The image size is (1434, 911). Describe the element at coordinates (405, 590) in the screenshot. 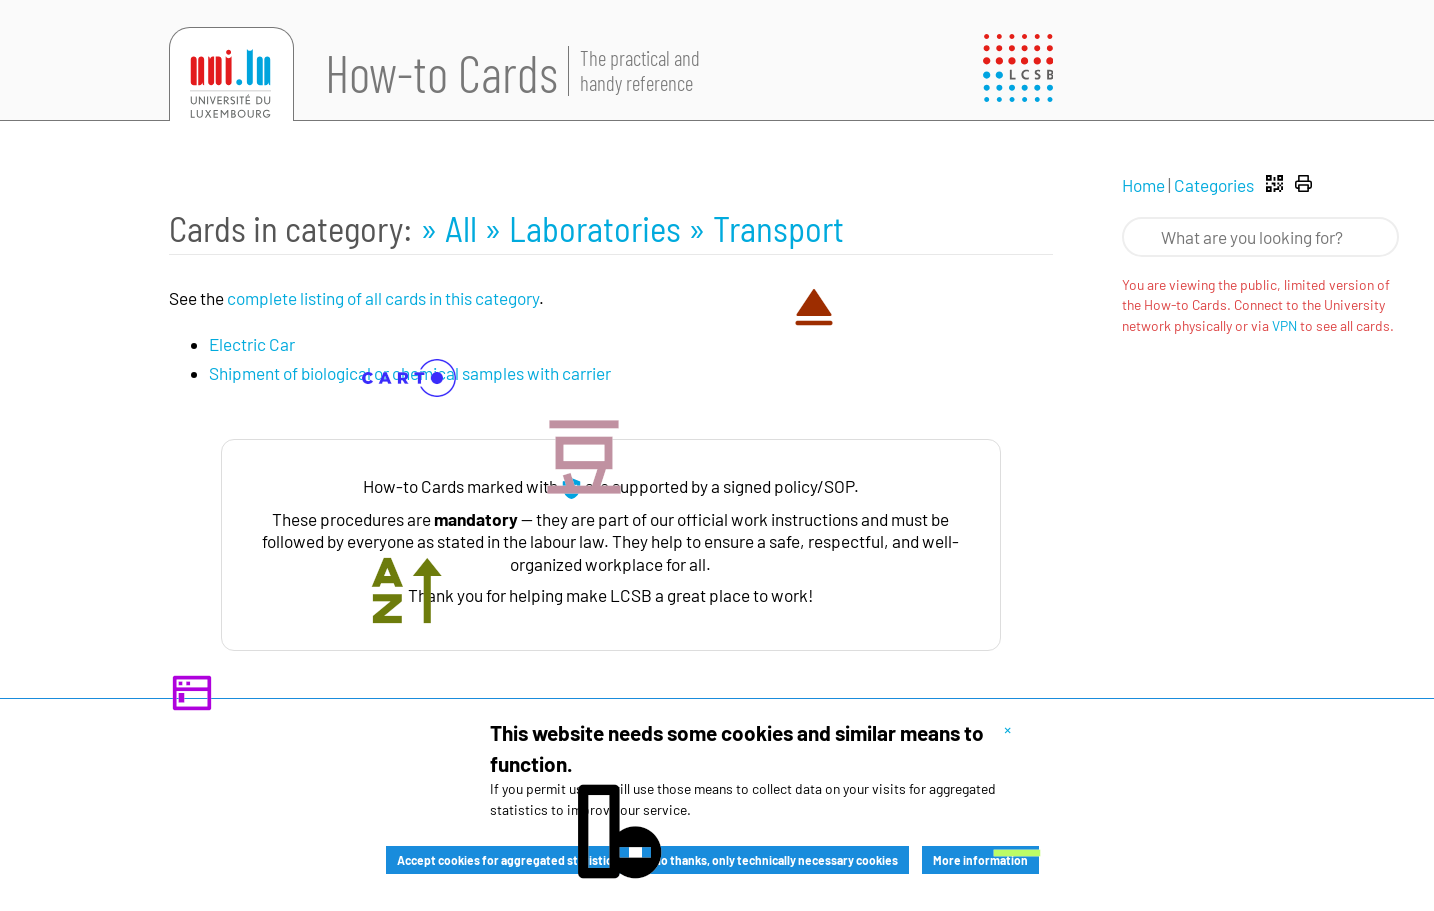

I see `sort items alphabetically in descending order (Z to A)` at that location.